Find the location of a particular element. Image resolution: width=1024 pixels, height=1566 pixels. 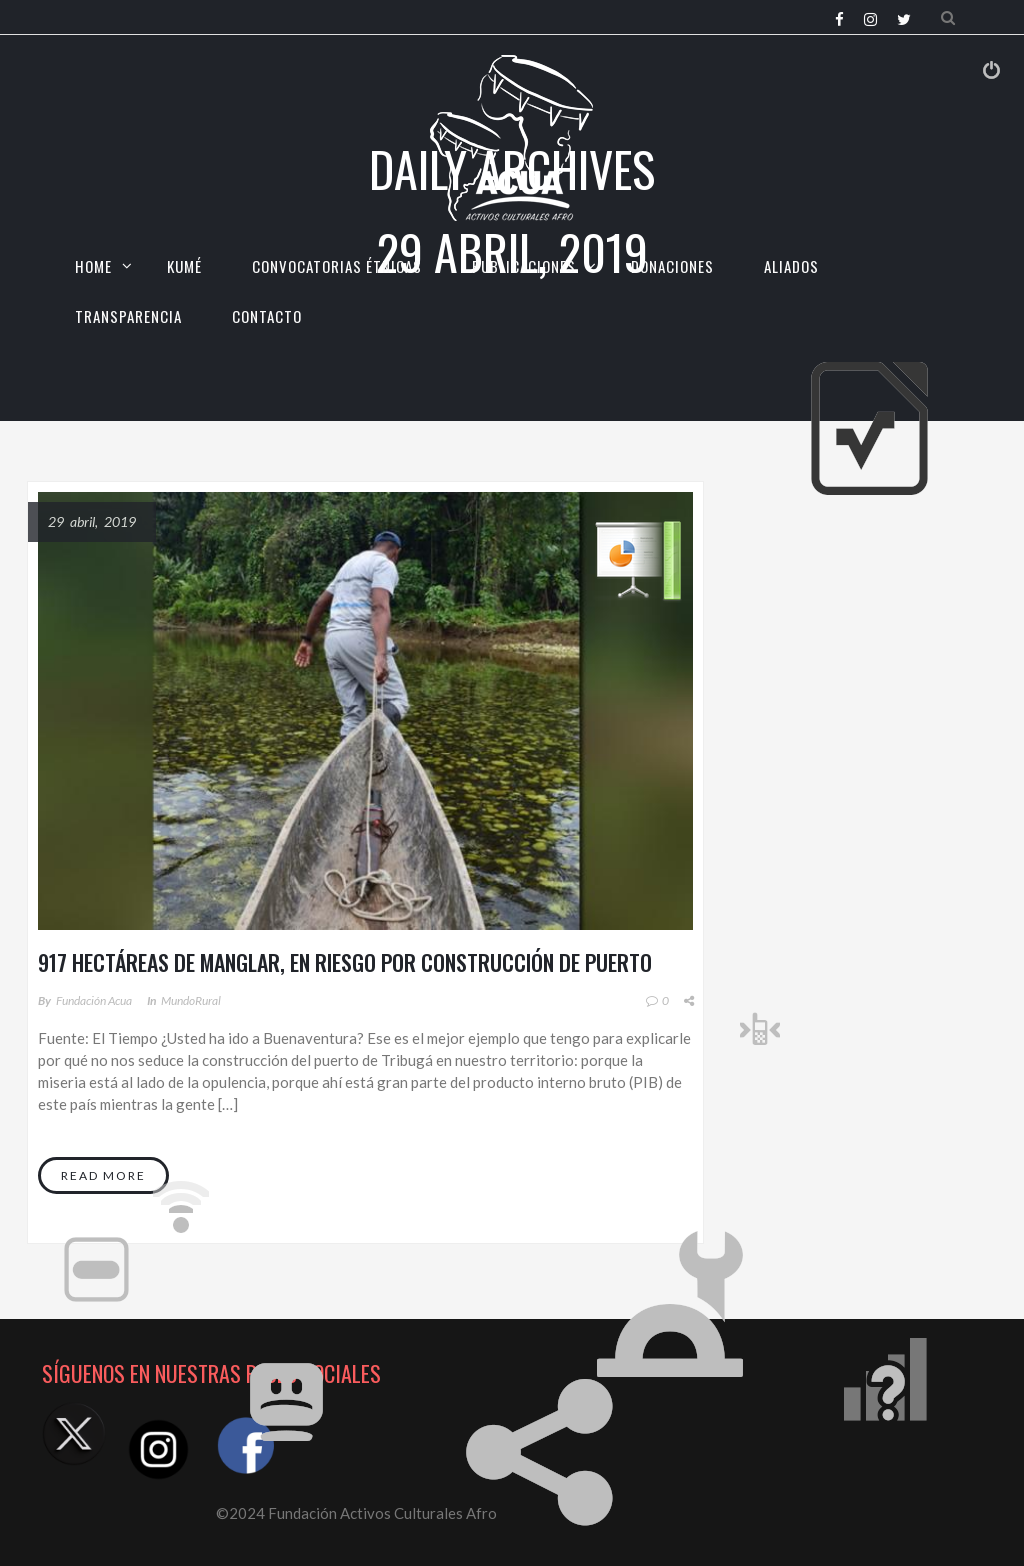

indicates active cellular network connection is located at coordinates (760, 1030).